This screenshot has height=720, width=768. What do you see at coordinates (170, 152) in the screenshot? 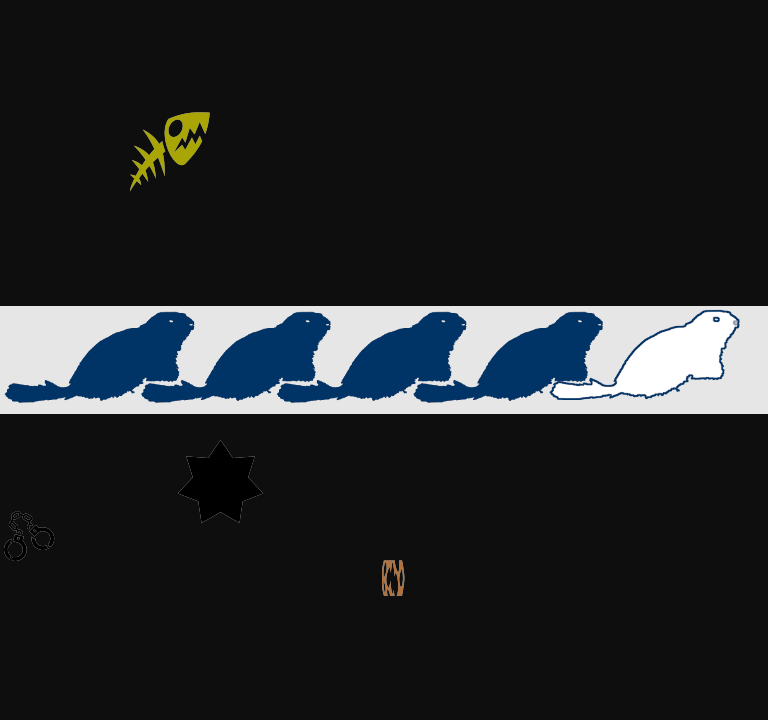
I see `indicates a dead fish or deceased creature in game` at bounding box center [170, 152].